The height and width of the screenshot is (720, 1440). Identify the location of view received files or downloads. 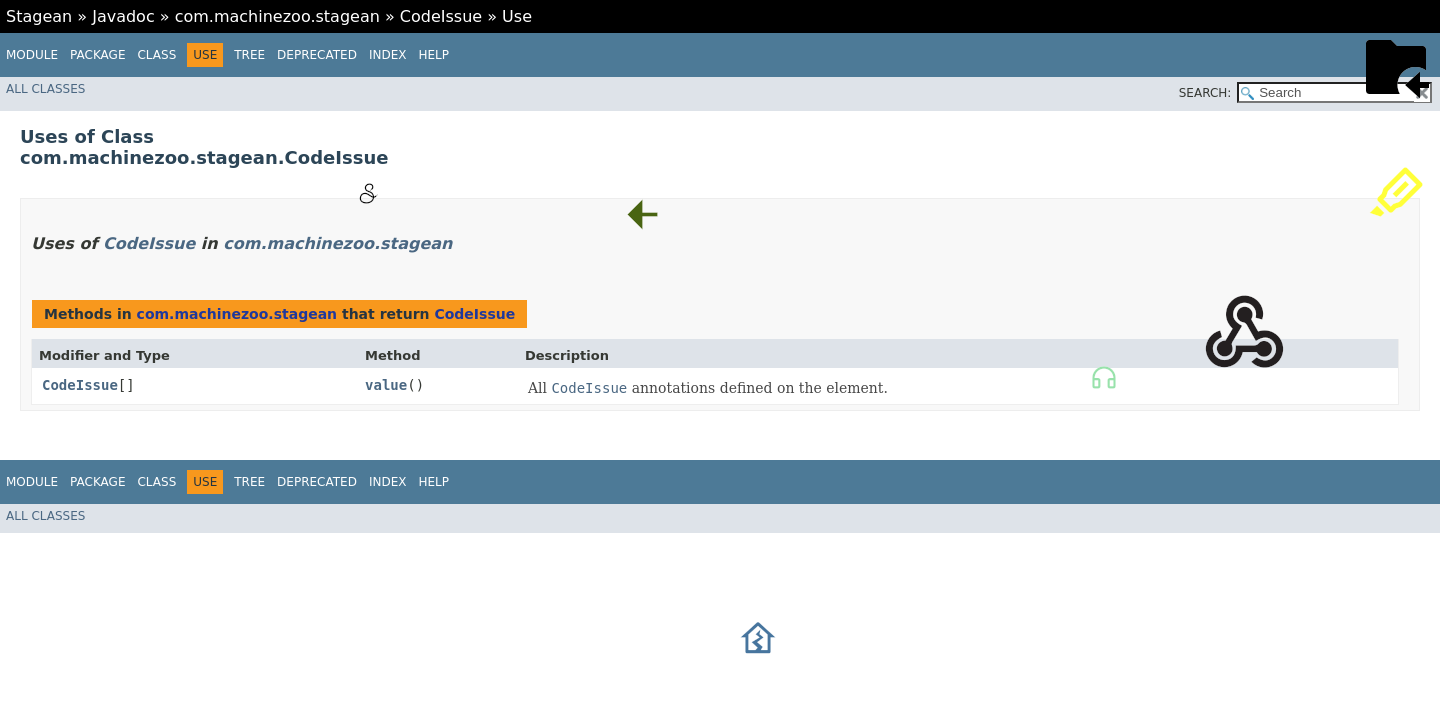
(1396, 67).